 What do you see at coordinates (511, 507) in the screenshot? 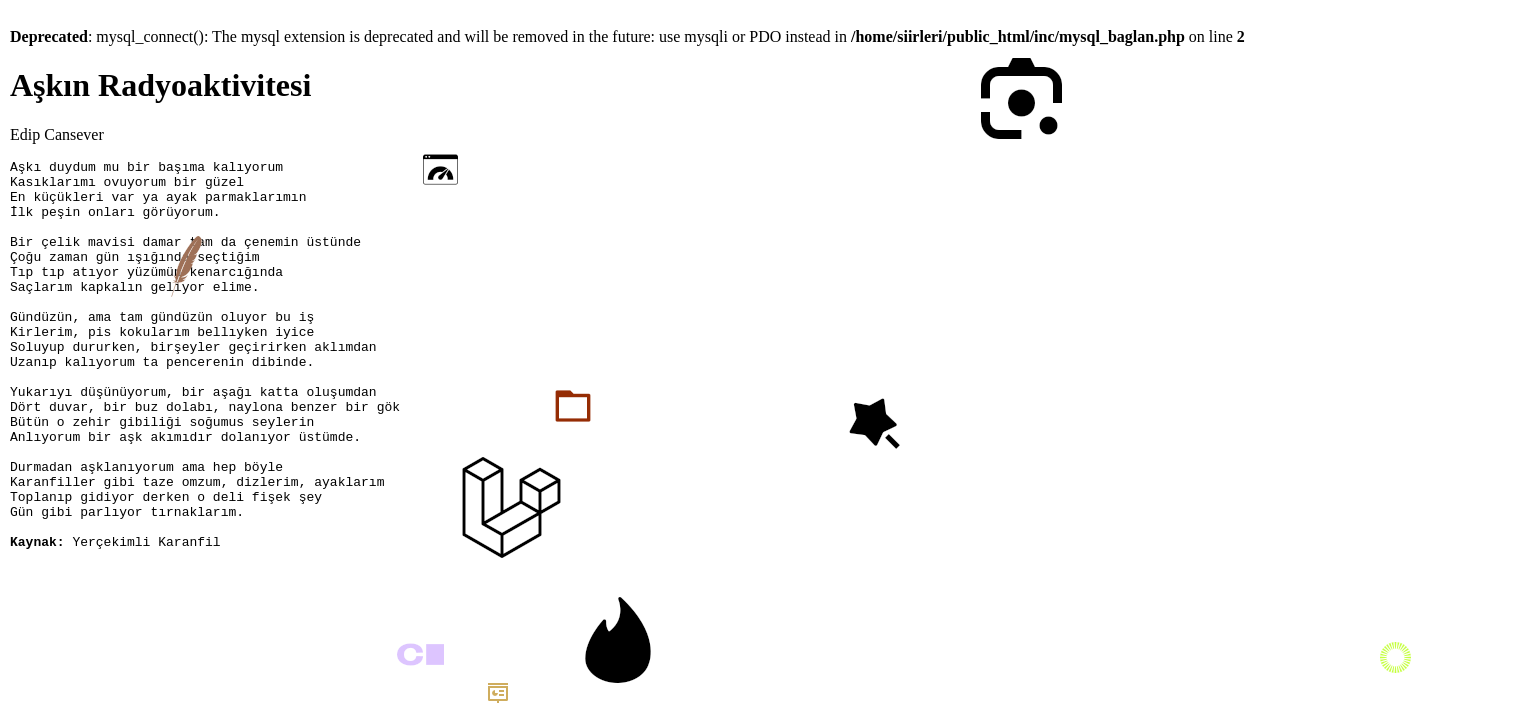
I see `Laravel framework branding or integration` at bounding box center [511, 507].